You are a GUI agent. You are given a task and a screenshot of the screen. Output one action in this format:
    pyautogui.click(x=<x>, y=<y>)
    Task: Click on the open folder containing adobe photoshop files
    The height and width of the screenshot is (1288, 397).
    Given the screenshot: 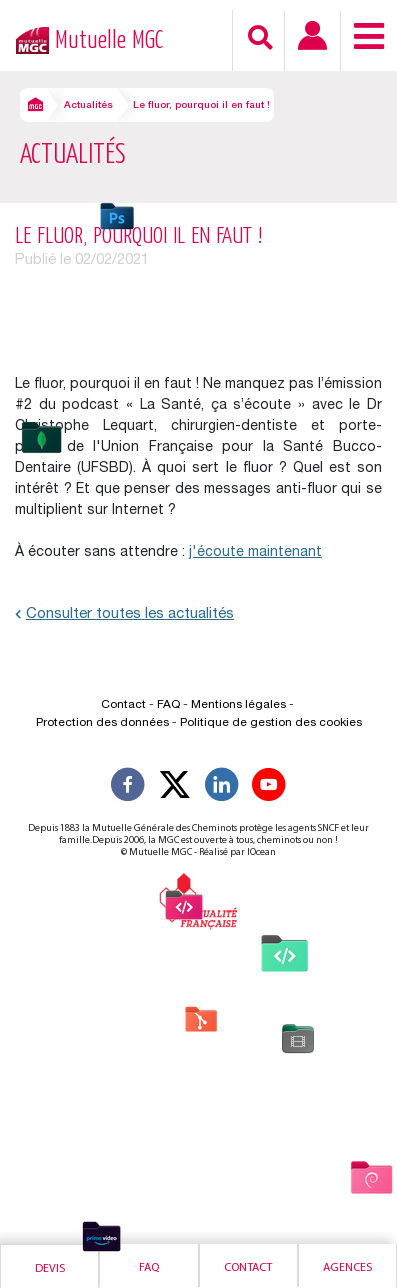 What is the action you would take?
    pyautogui.click(x=117, y=217)
    